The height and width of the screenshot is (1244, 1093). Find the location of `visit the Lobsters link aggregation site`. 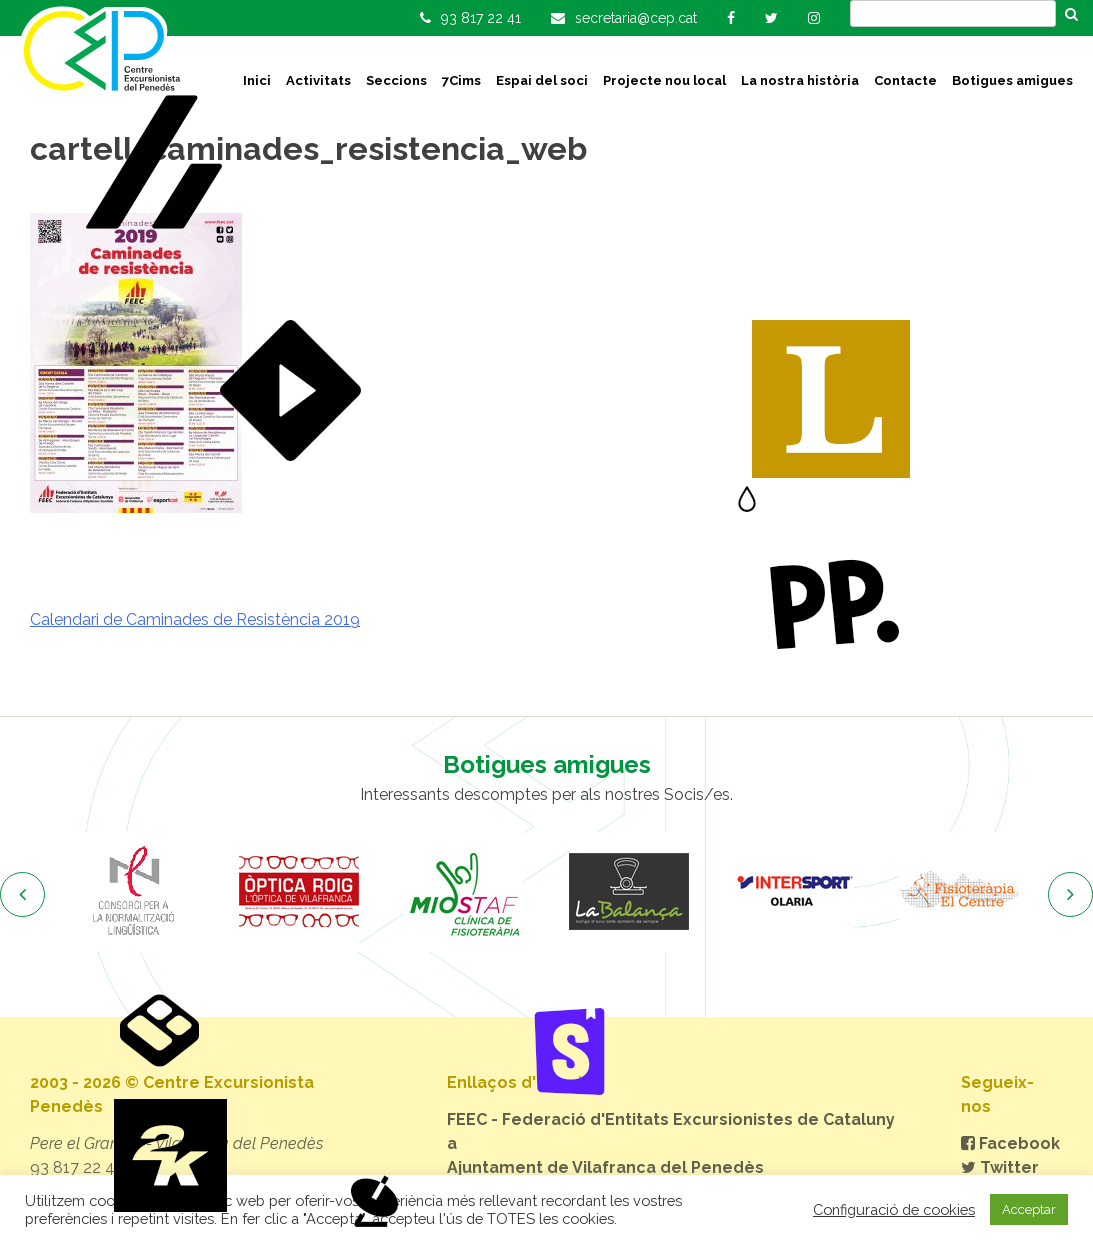

visit the Lobsters link aggregation site is located at coordinates (831, 399).